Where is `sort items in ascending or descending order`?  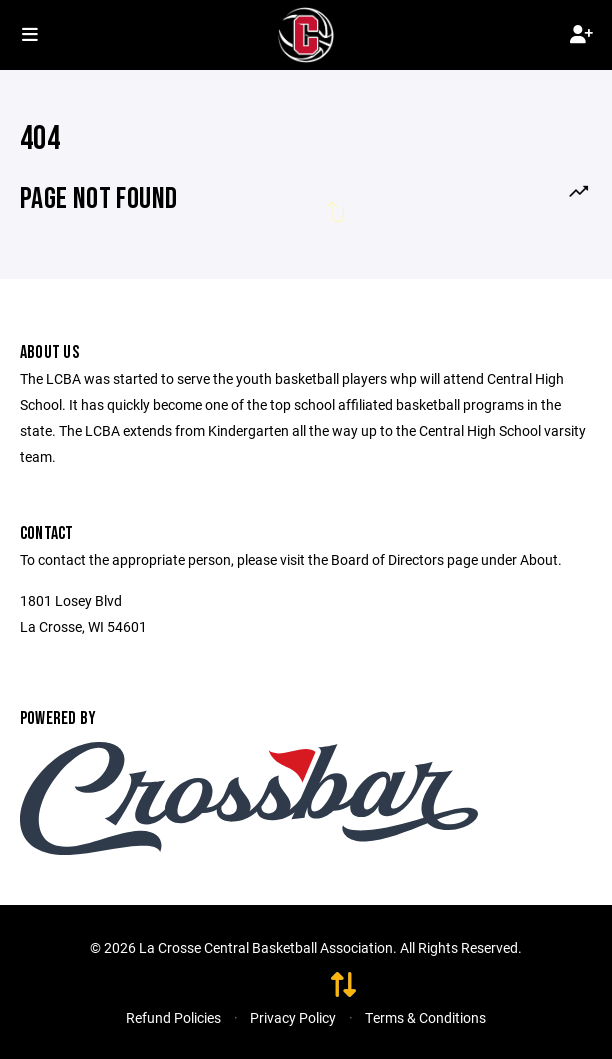 sort items in ascending or descending order is located at coordinates (343, 984).